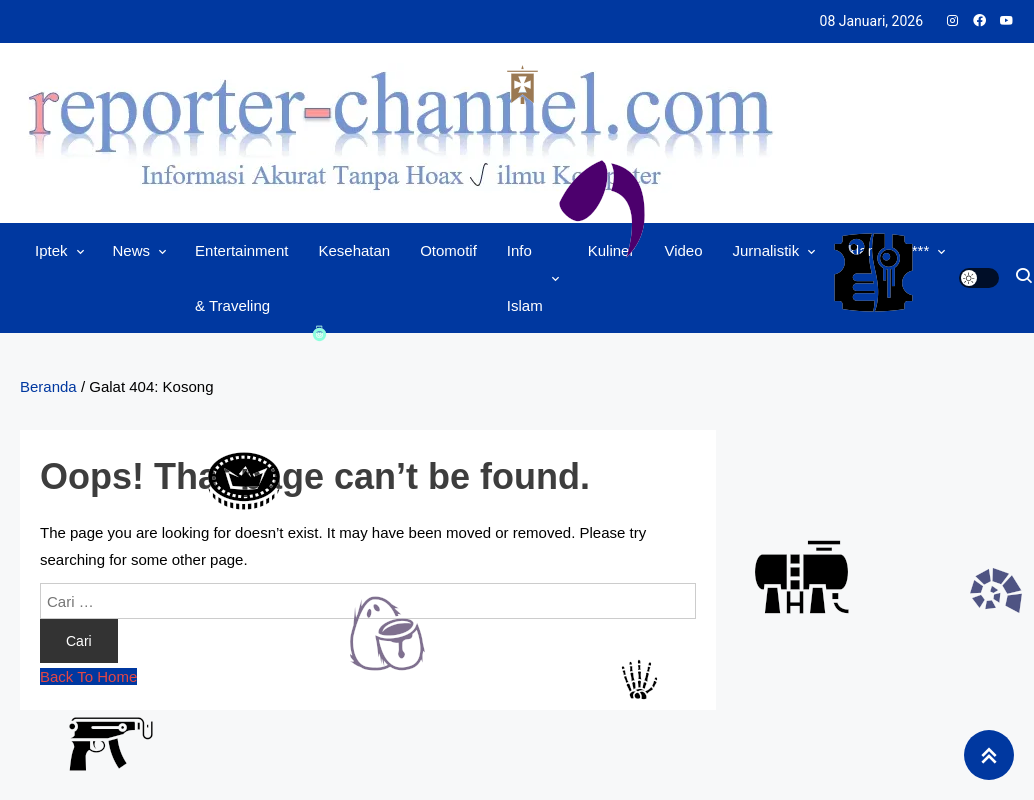 The width and height of the screenshot is (1034, 800). What do you see at coordinates (522, 84) in the screenshot?
I see `view guild or clan banner` at bounding box center [522, 84].